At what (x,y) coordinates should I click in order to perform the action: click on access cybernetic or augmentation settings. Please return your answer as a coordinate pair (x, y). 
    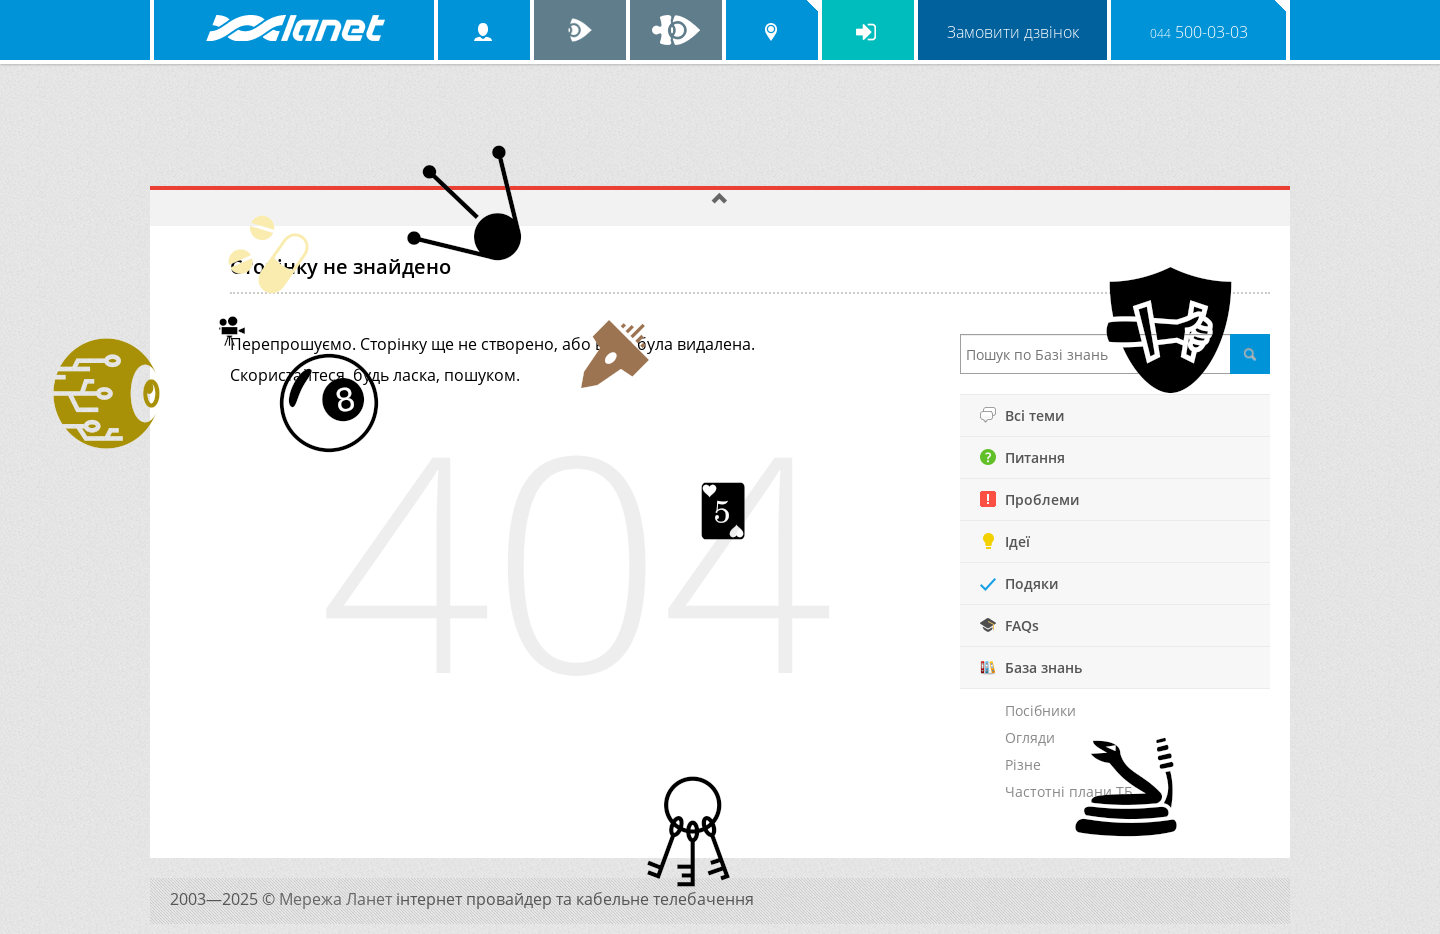
    Looking at the image, I should click on (106, 393).